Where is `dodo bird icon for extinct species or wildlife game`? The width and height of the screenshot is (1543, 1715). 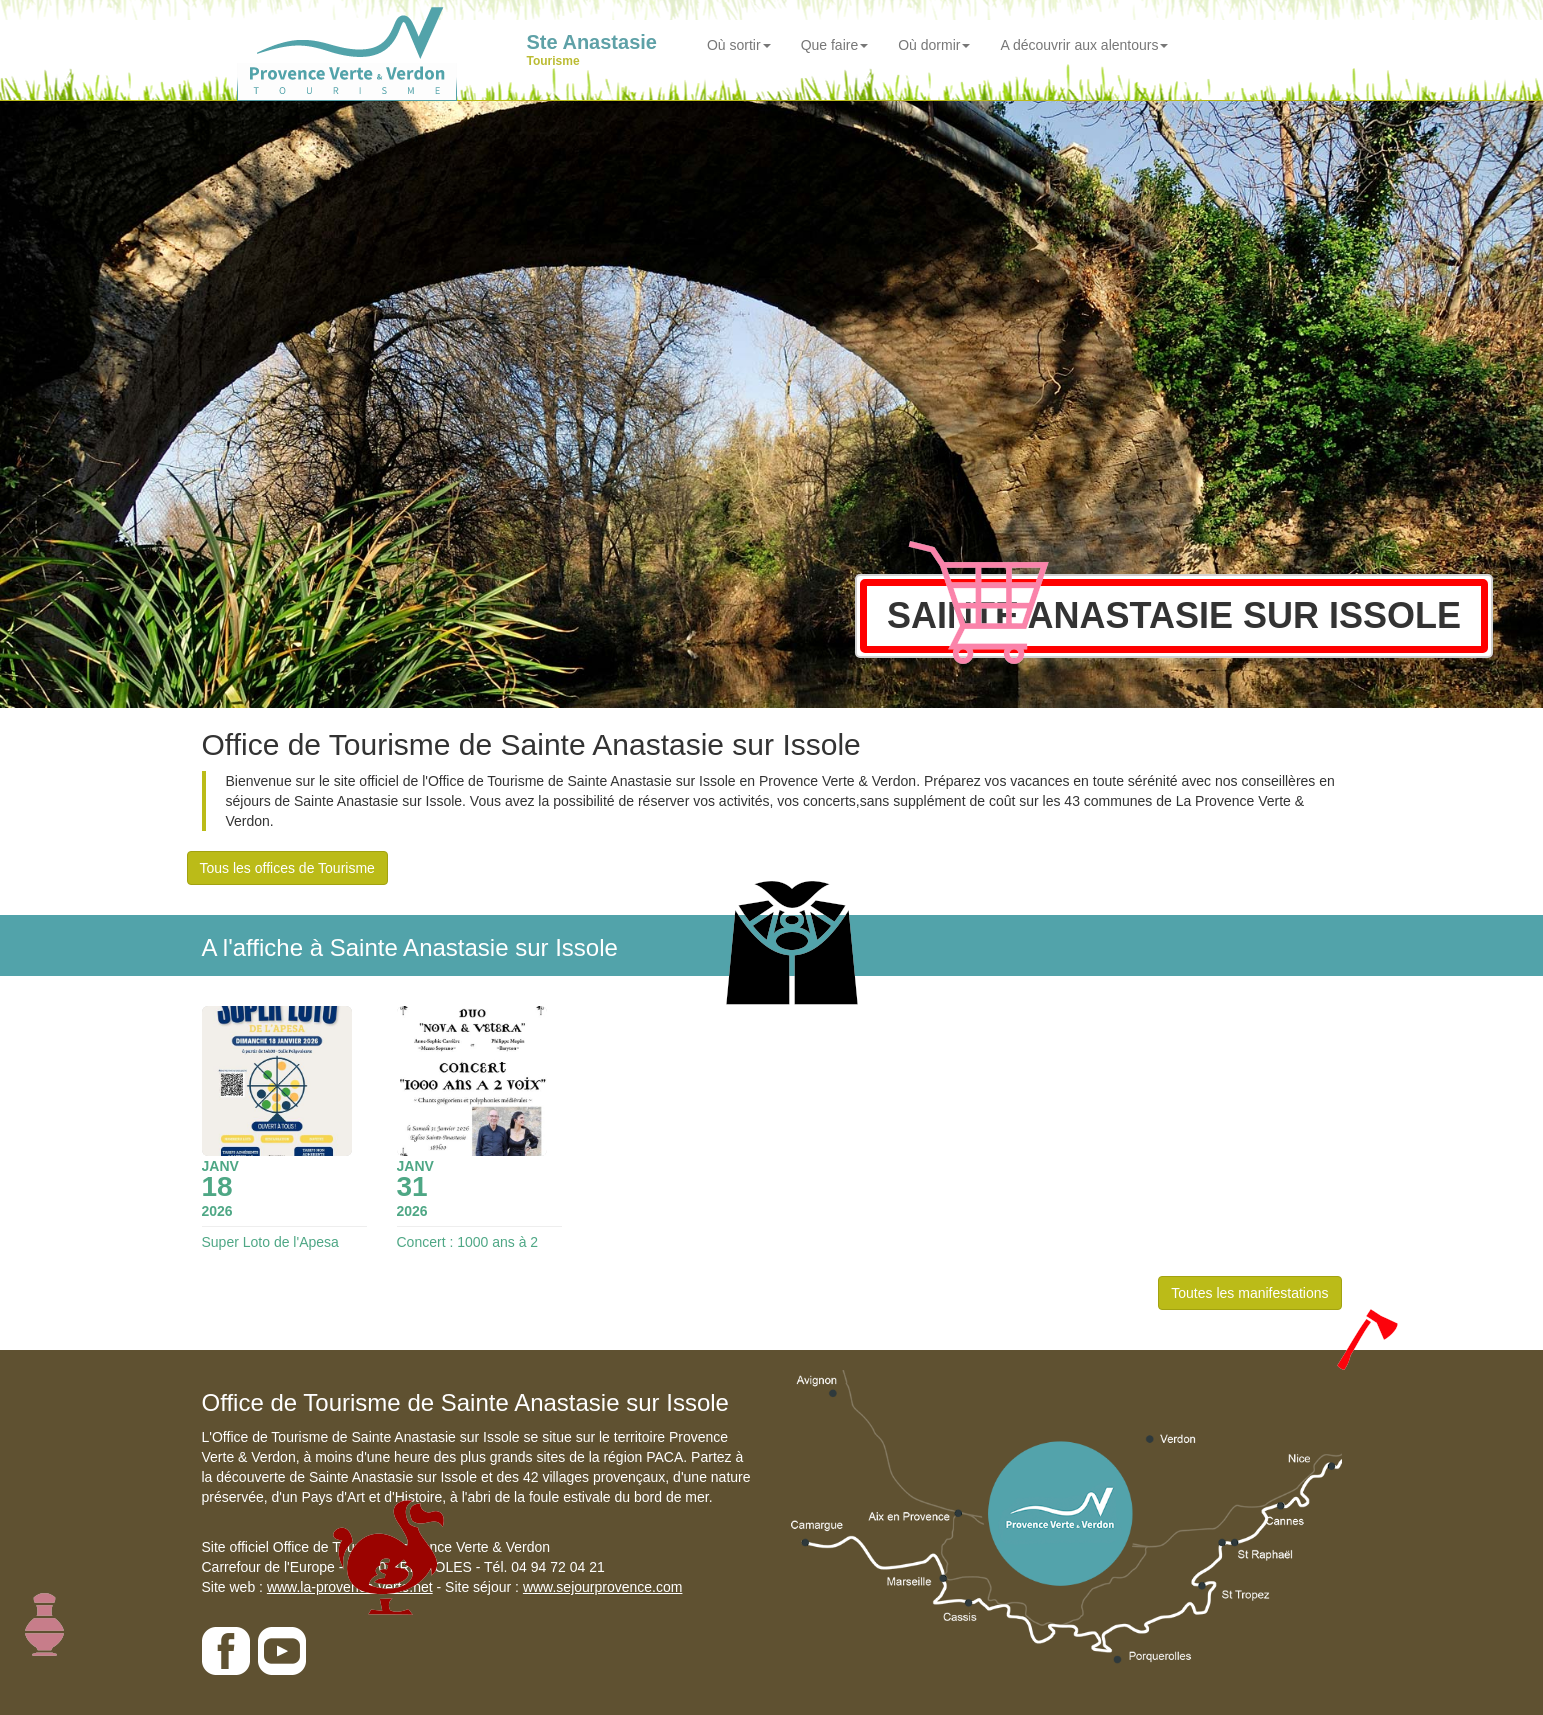 dodo bird icon for extinct species or wildlife game is located at coordinates (388, 1556).